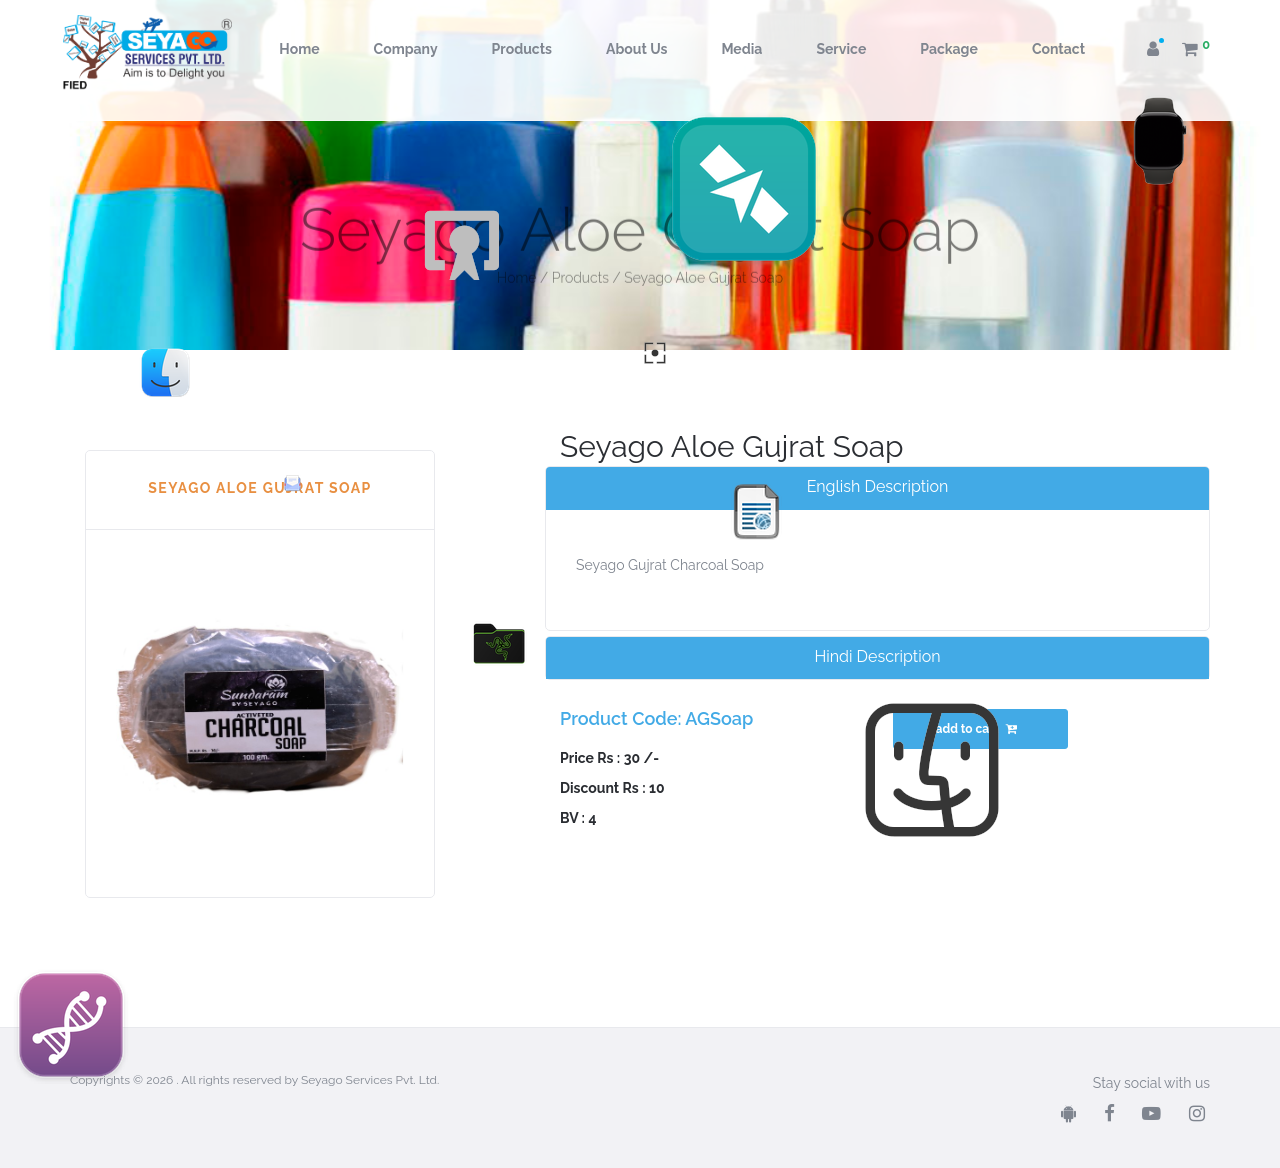  I want to click on screen recording or screen capture tool, so click(655, 353).